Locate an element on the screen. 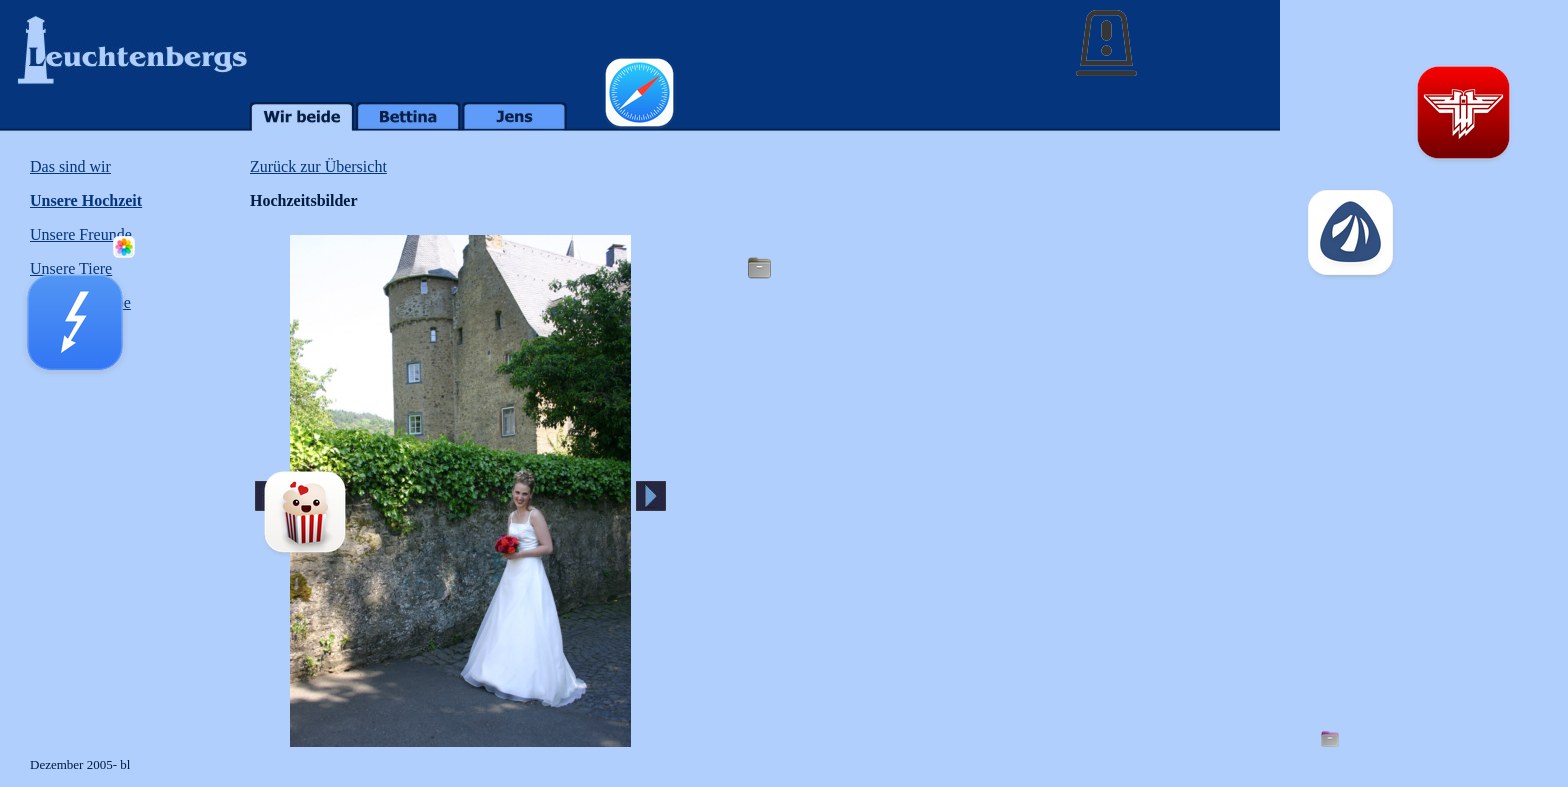 The width and height of the screenshot is (1568, 787). open the file manager app is located at coordinates (759, 267).